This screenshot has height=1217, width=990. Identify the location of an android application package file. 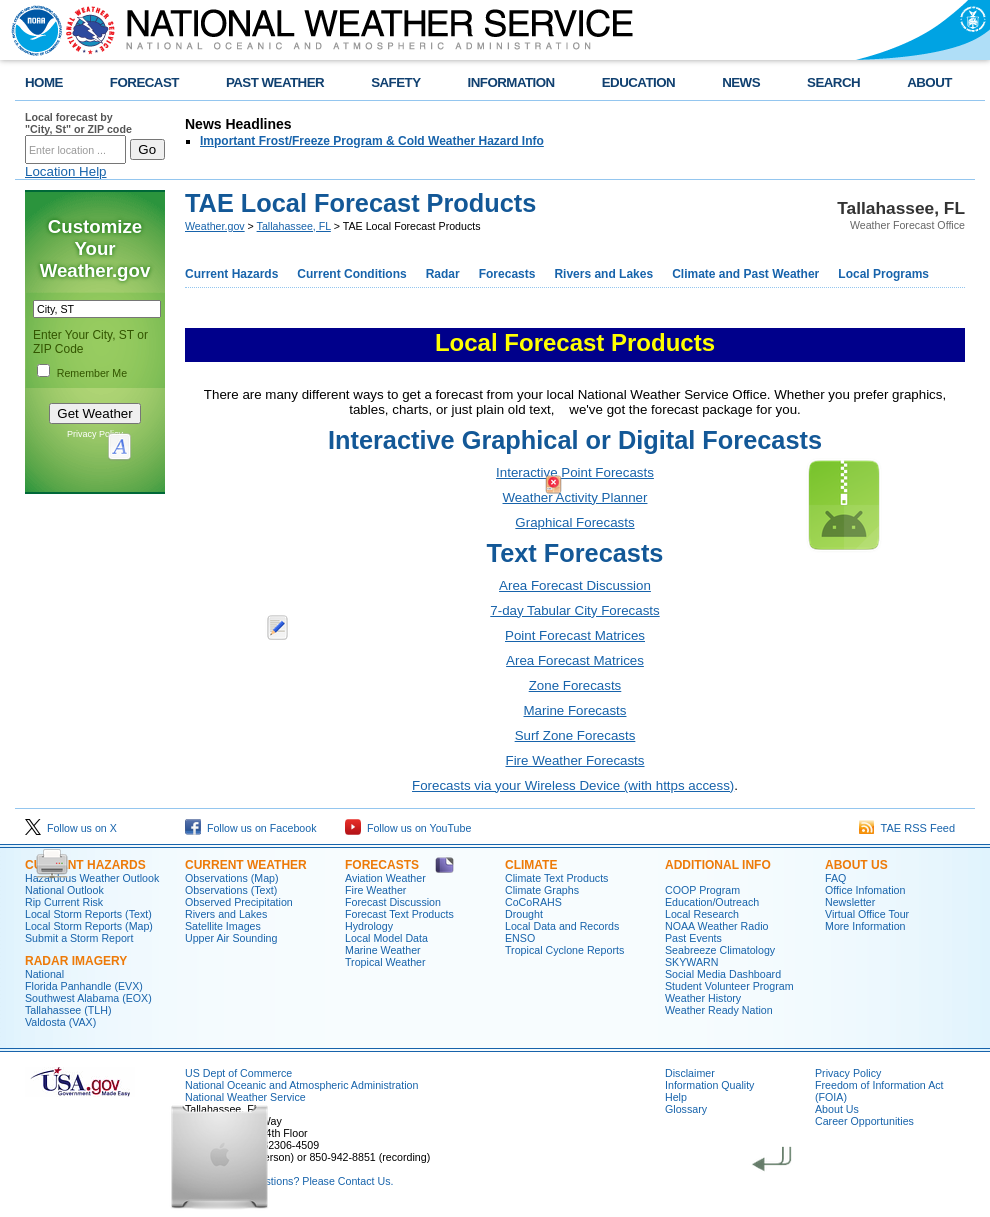
(844, 505).